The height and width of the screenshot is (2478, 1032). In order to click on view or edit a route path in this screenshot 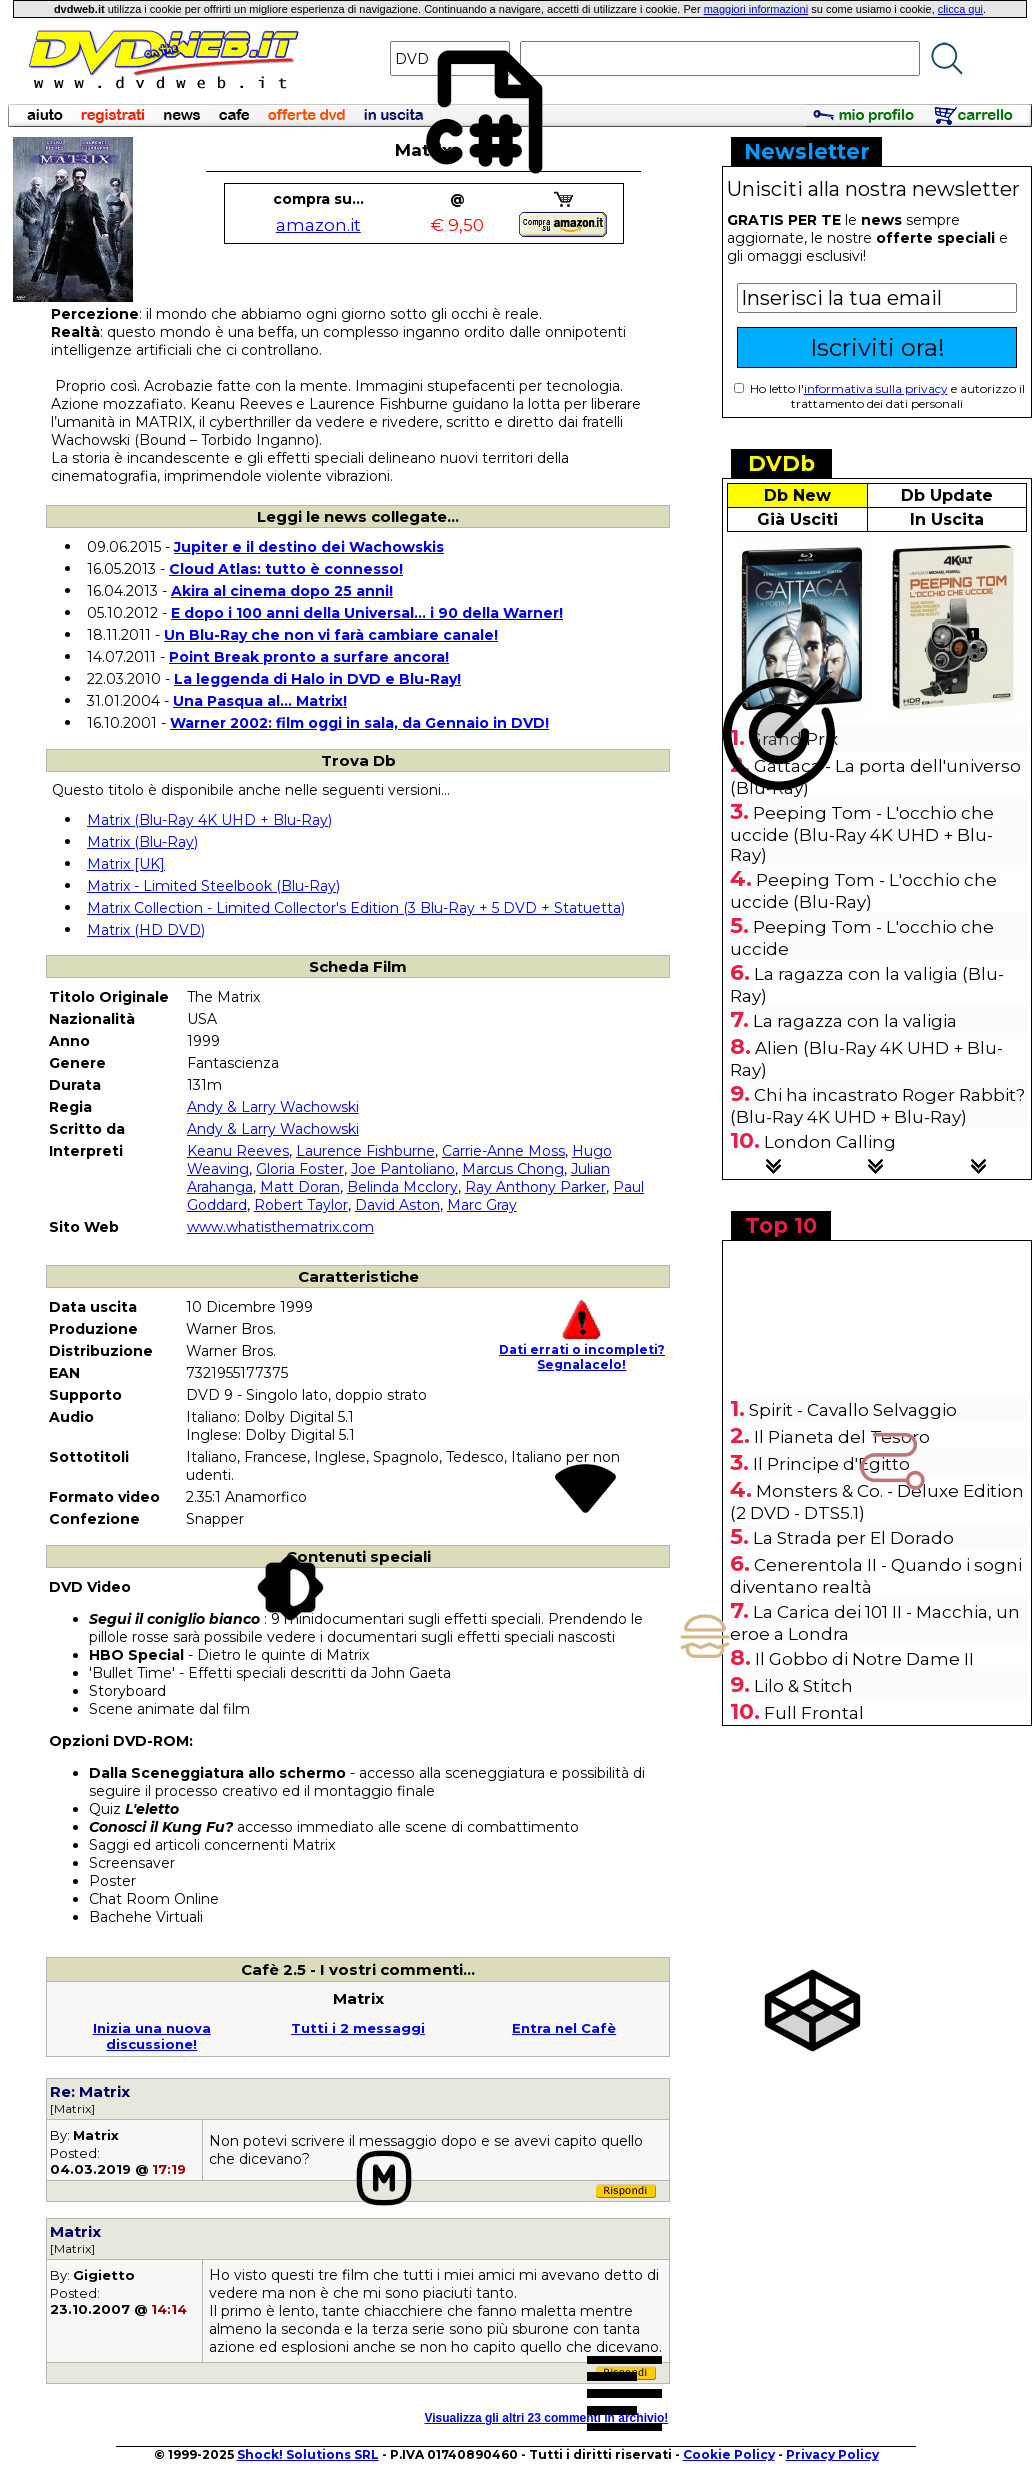, I will do `click(892, 1457)`.